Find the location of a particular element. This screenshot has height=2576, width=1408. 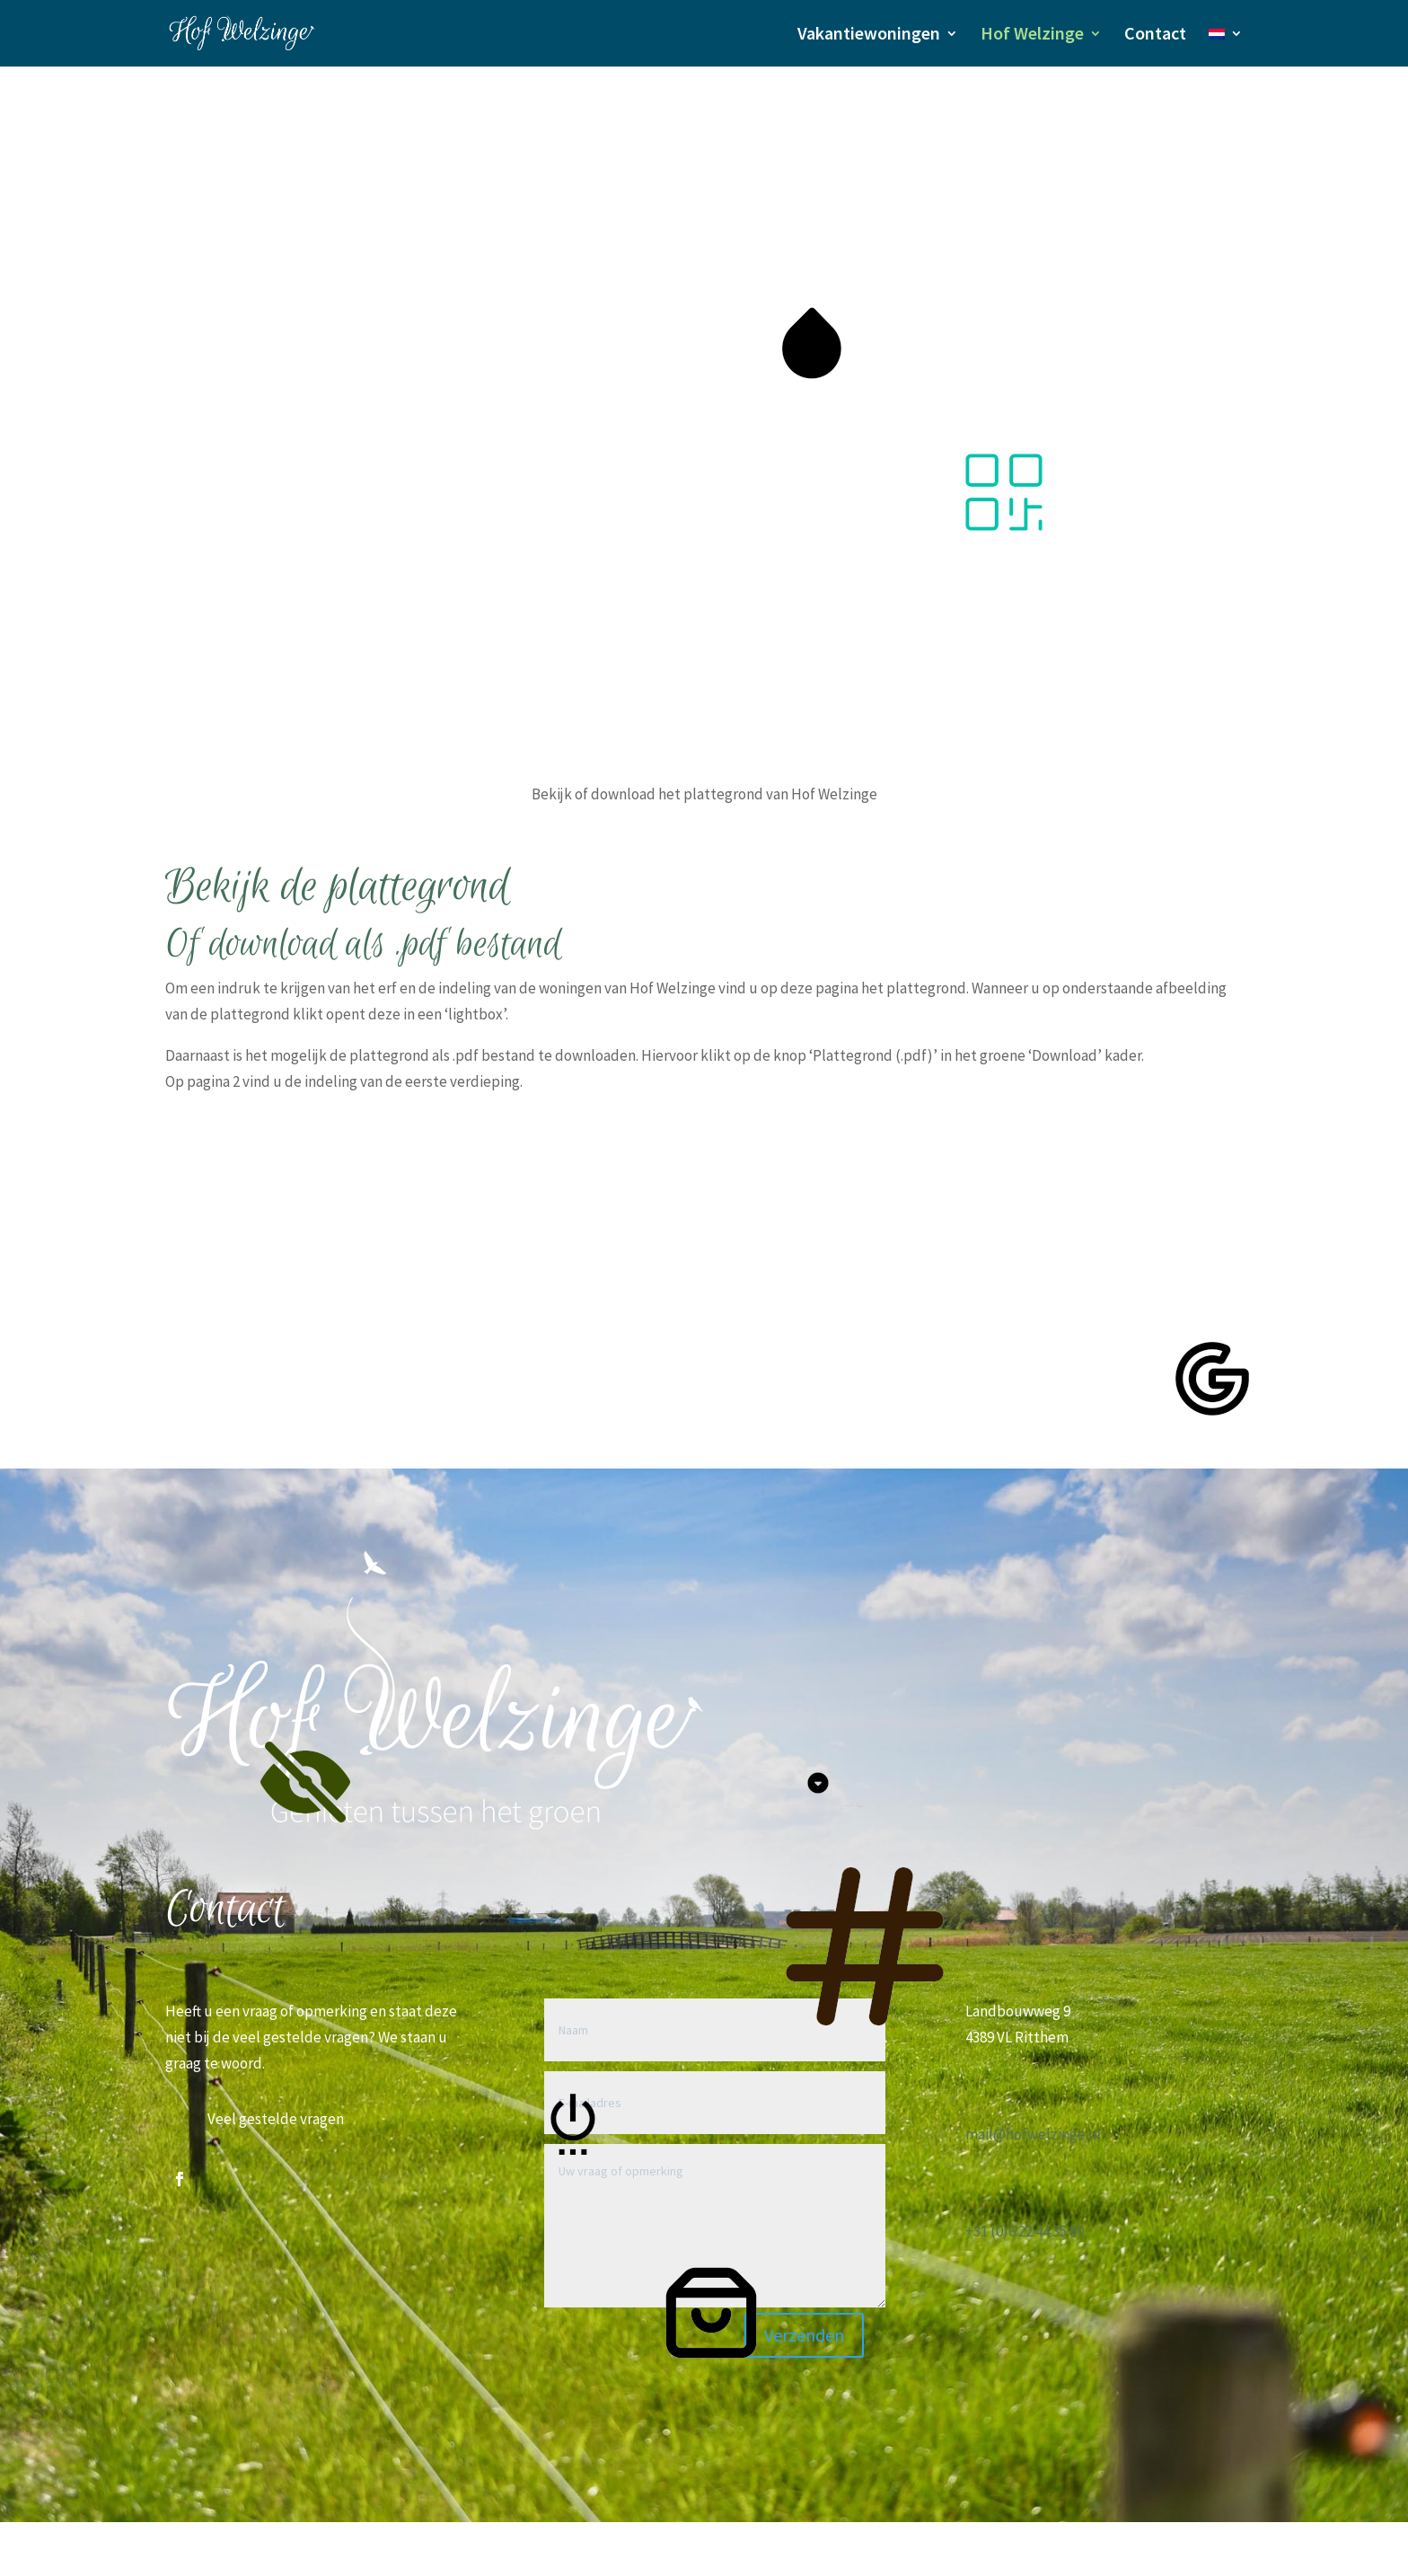

view your shopping bag is located at coordinates (711, 2313).